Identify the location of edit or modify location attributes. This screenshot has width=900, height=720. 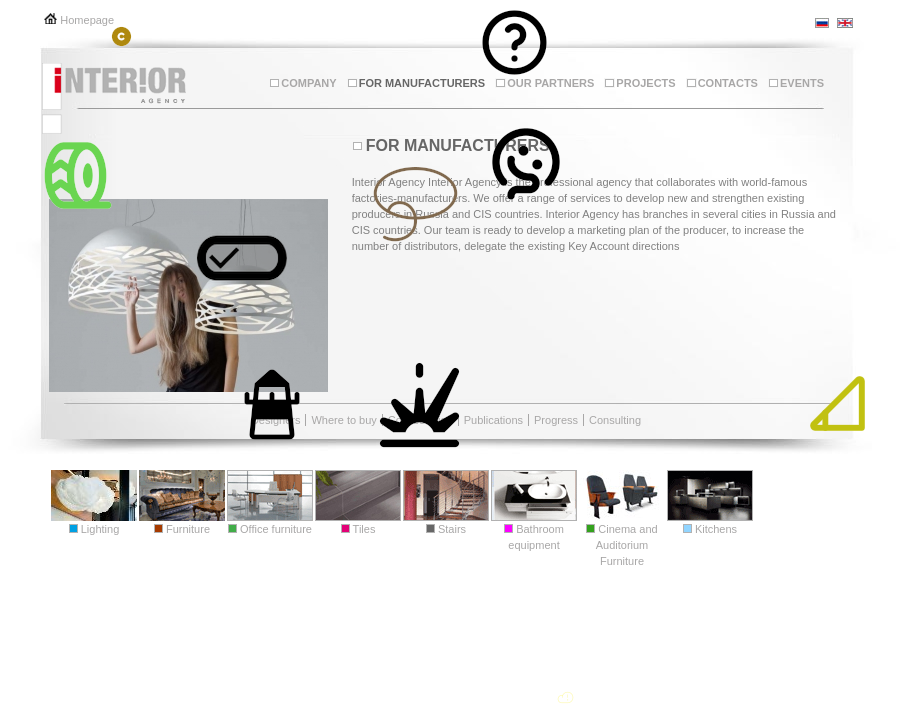
(242, 258).